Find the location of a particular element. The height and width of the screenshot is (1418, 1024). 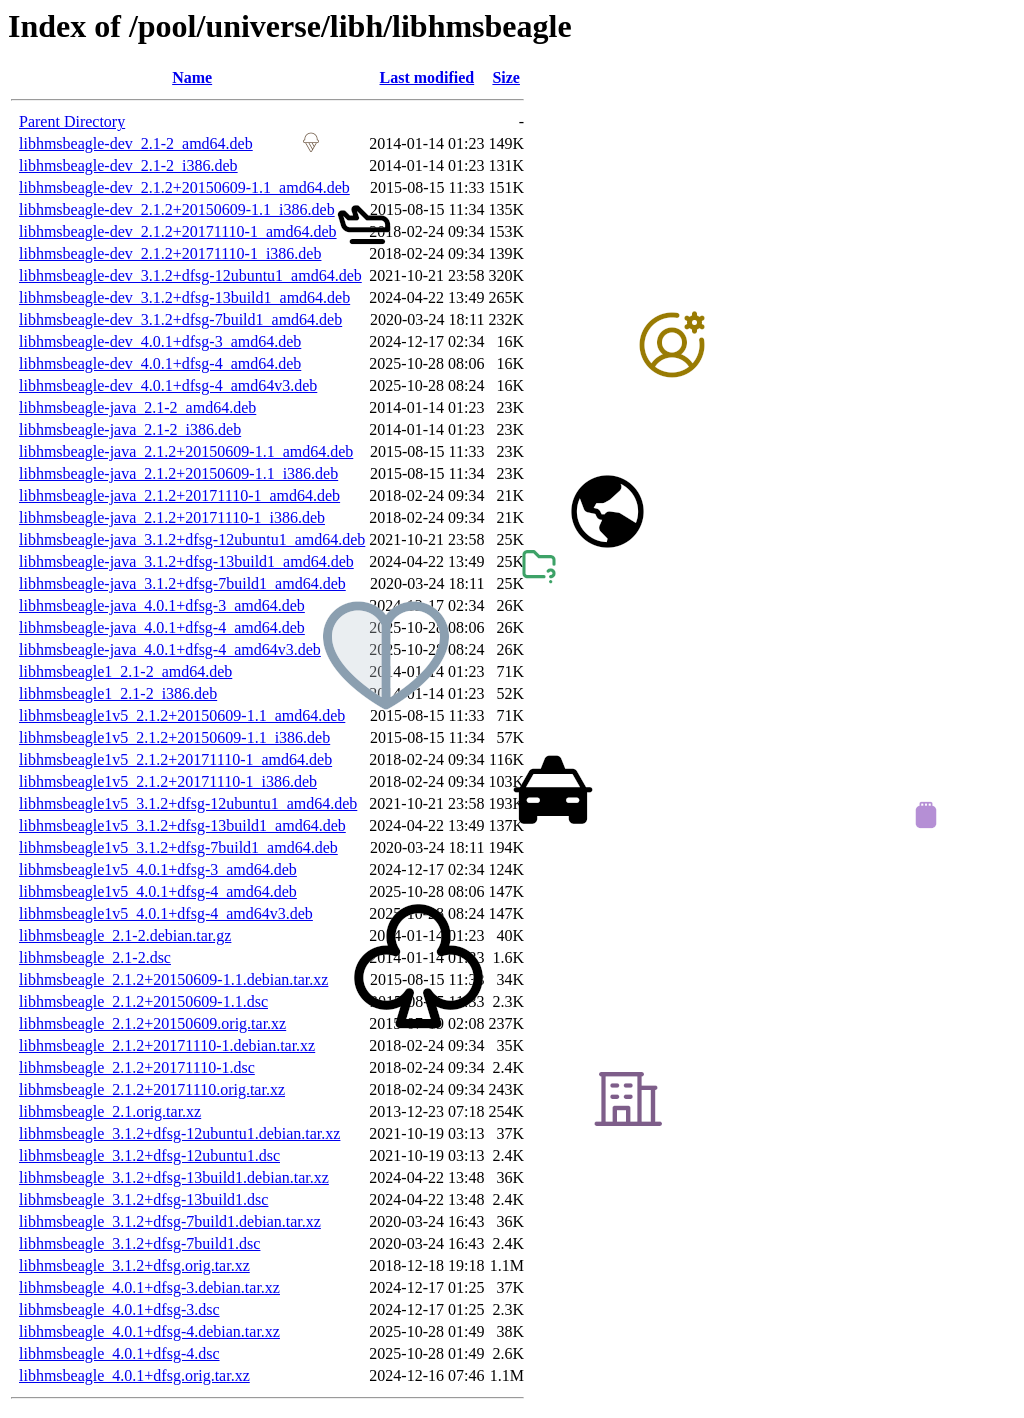

indicates partial like or favorite status is located at coordinates (386, 651).